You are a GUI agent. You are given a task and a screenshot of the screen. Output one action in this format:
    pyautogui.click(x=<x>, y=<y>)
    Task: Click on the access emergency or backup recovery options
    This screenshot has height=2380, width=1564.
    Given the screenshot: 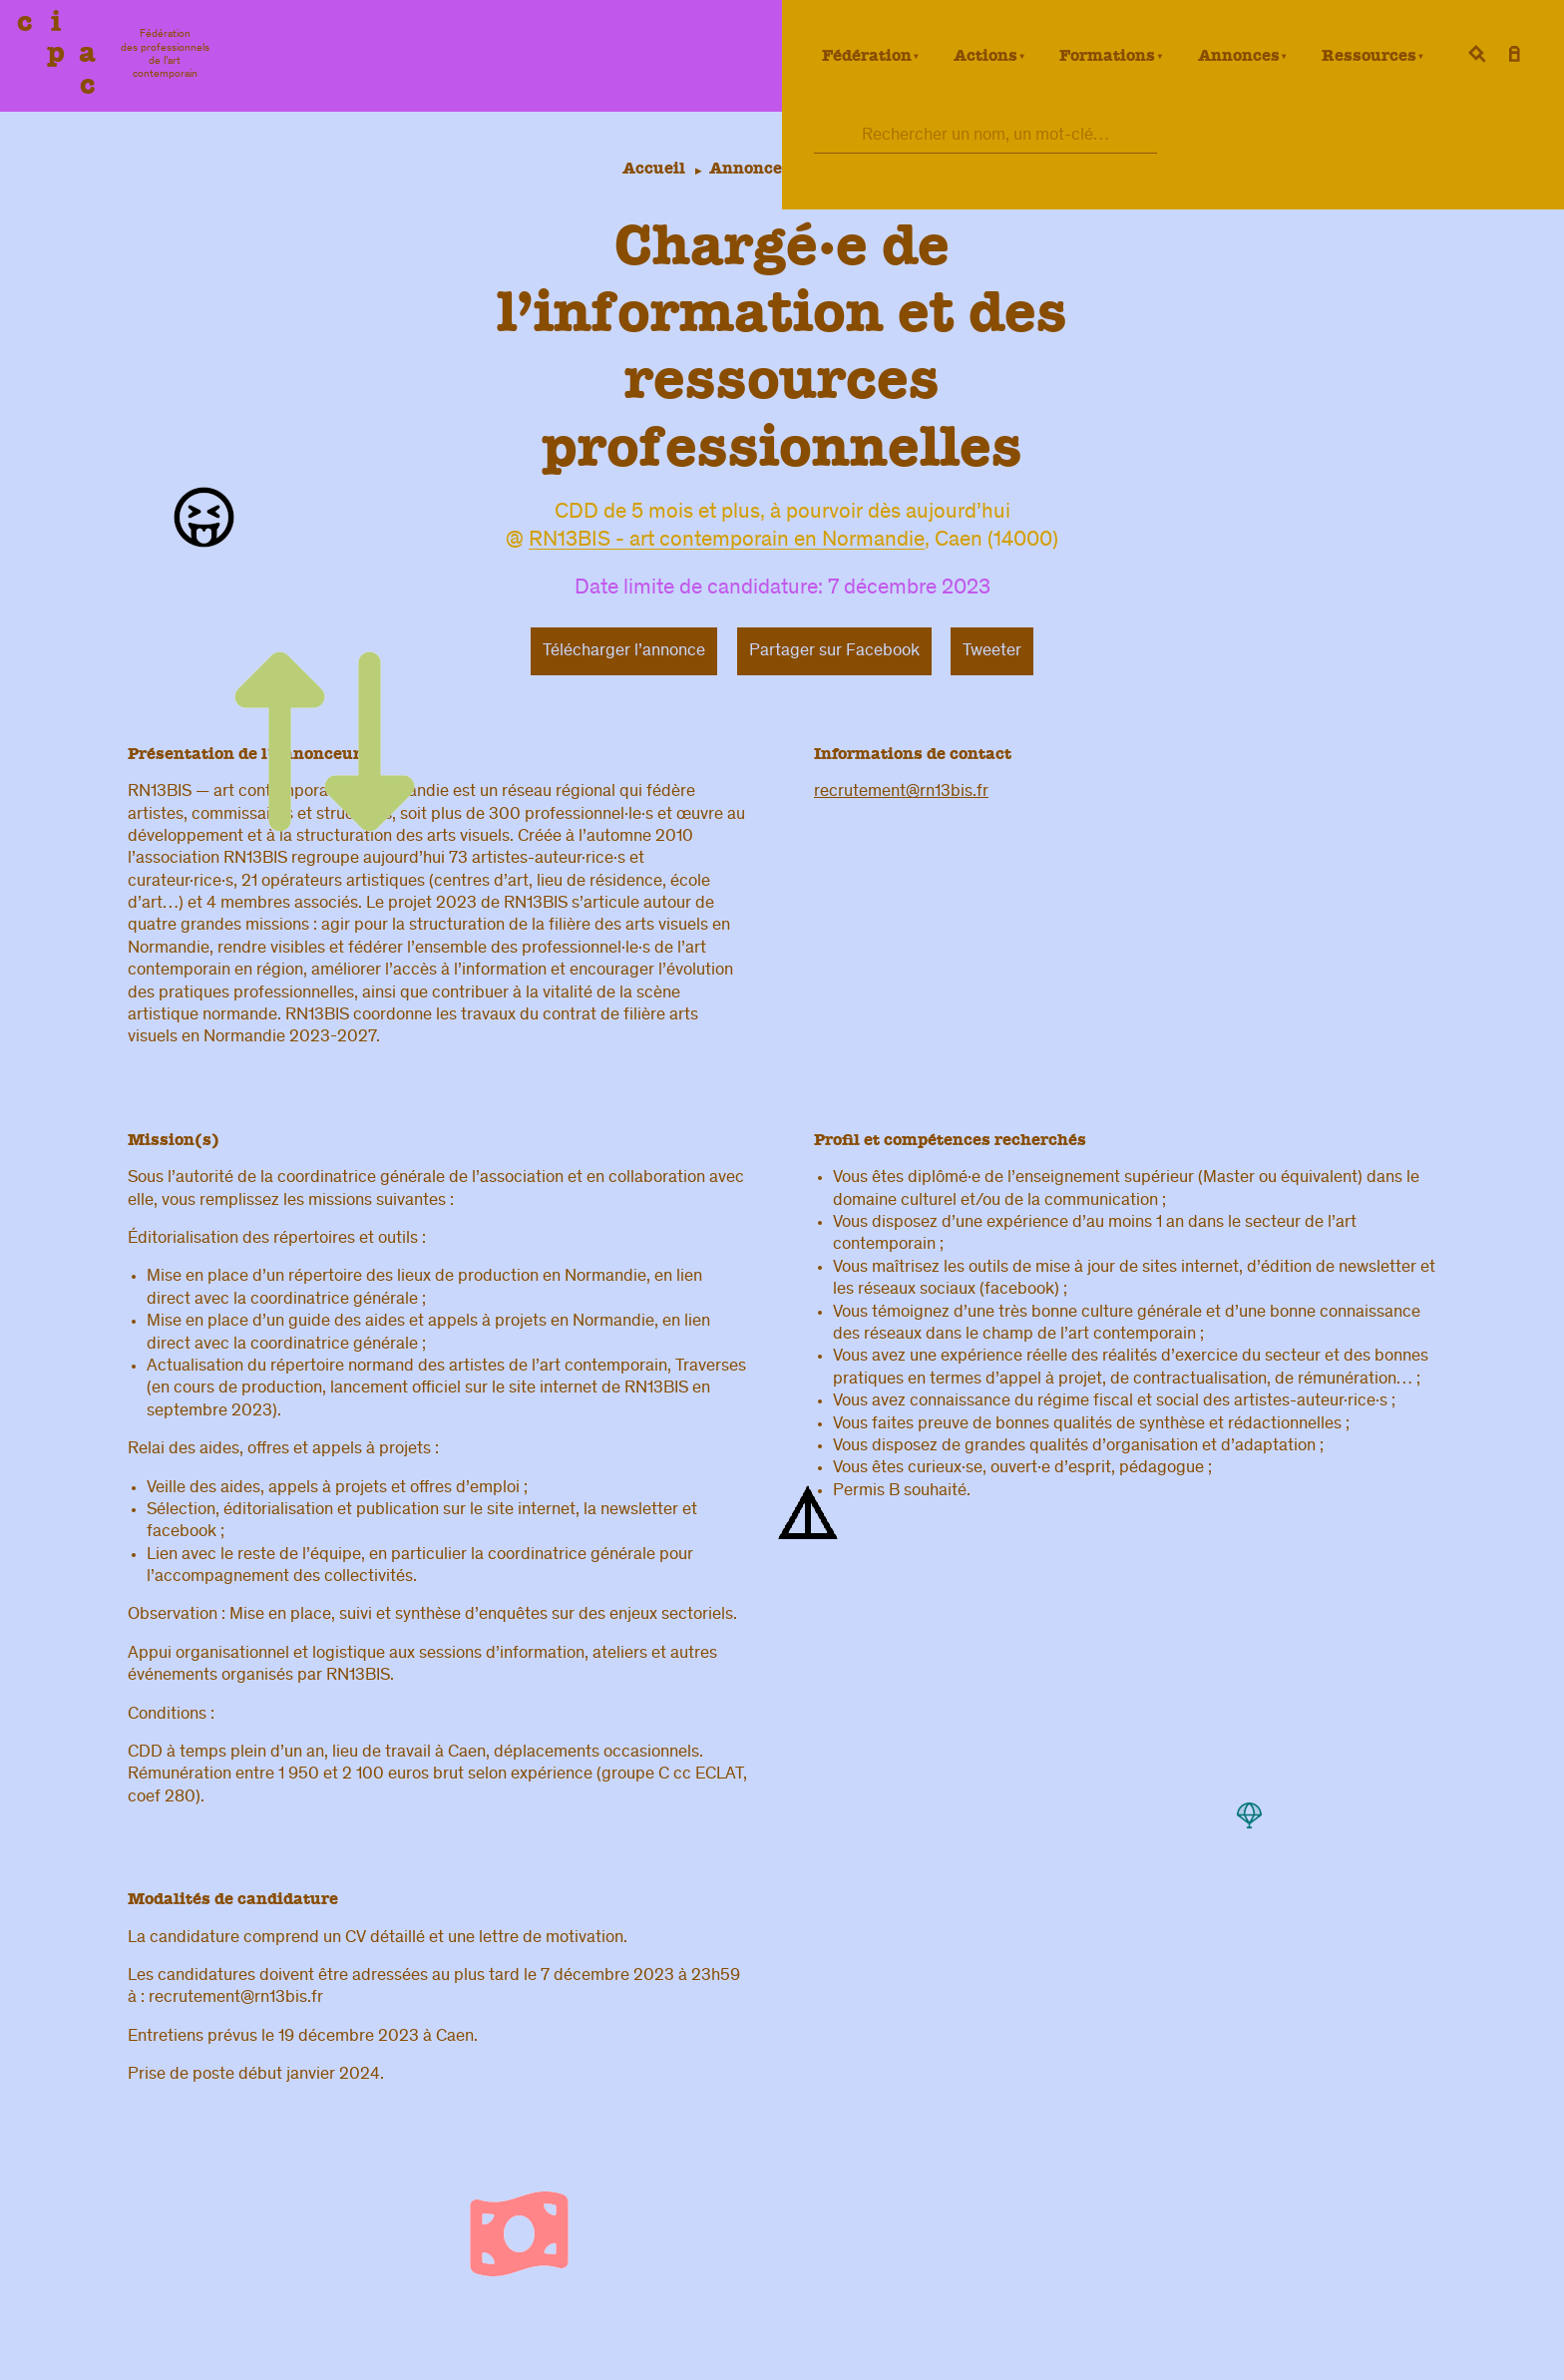 What is the action you would take?
    pyautogui.click(x=1249, y=1815)
    